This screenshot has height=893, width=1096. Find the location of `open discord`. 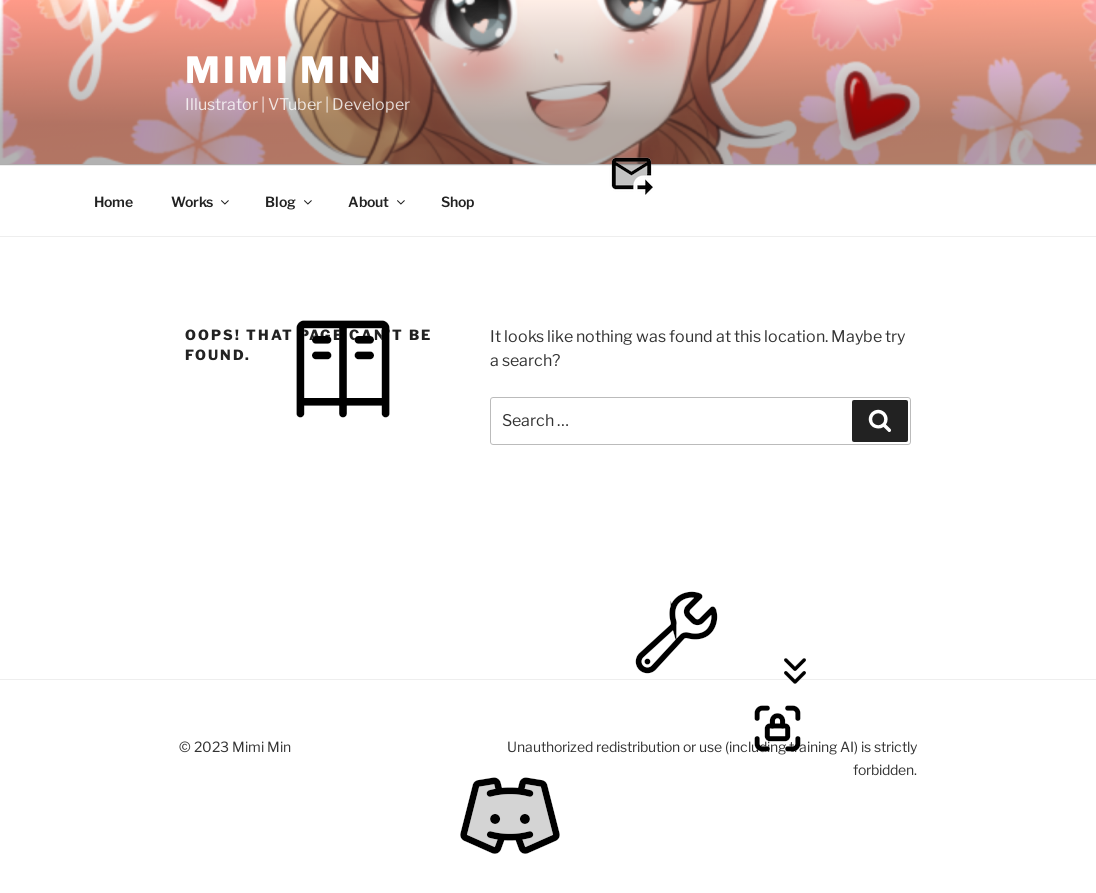

open discord is located at coordinates (510, 814).